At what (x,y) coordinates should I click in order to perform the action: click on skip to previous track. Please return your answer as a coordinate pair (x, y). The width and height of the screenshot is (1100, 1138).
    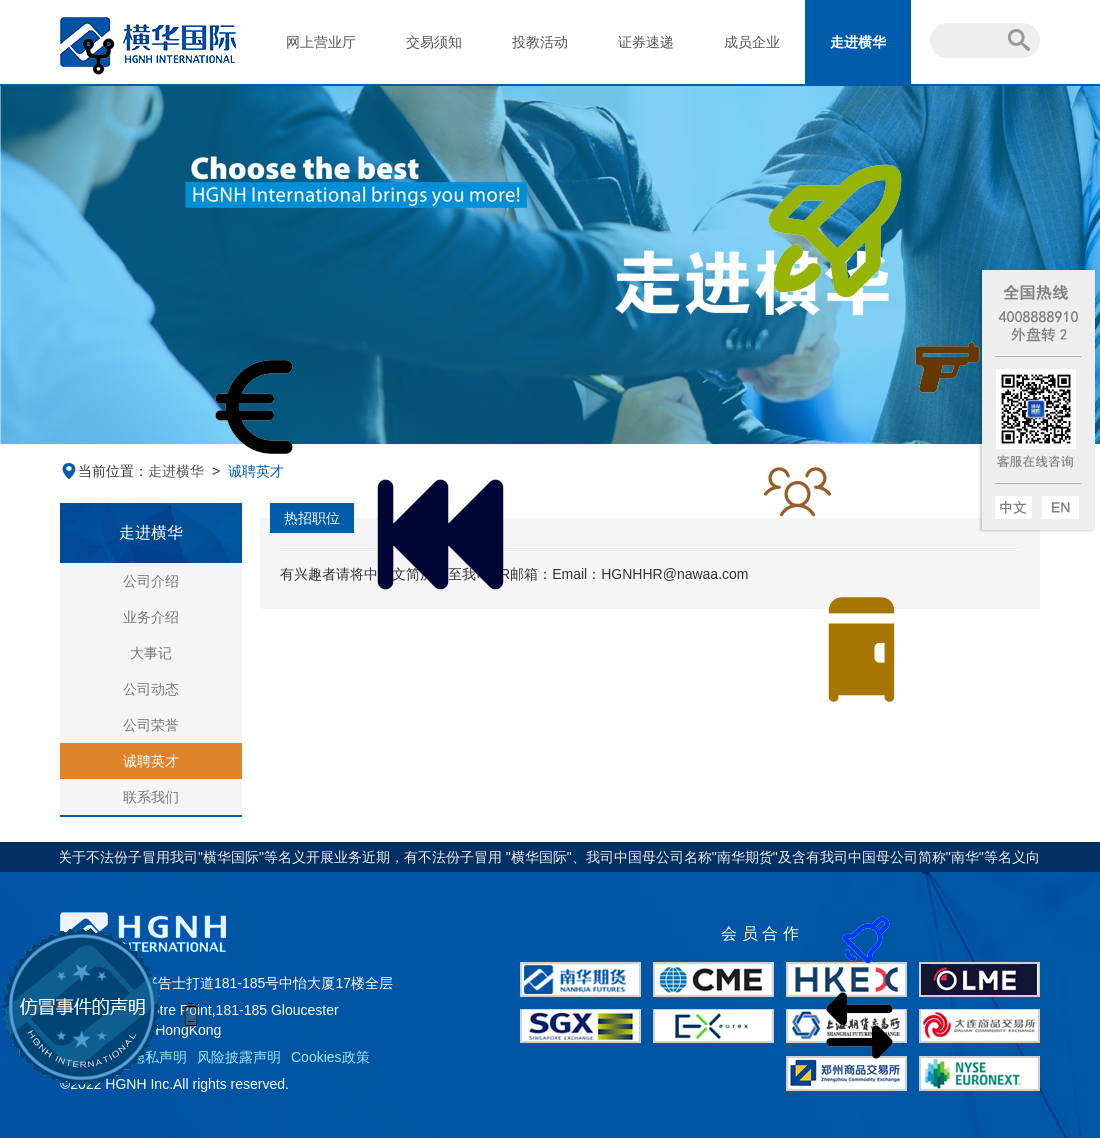
    Looking at the image, I should click on (440, 534).